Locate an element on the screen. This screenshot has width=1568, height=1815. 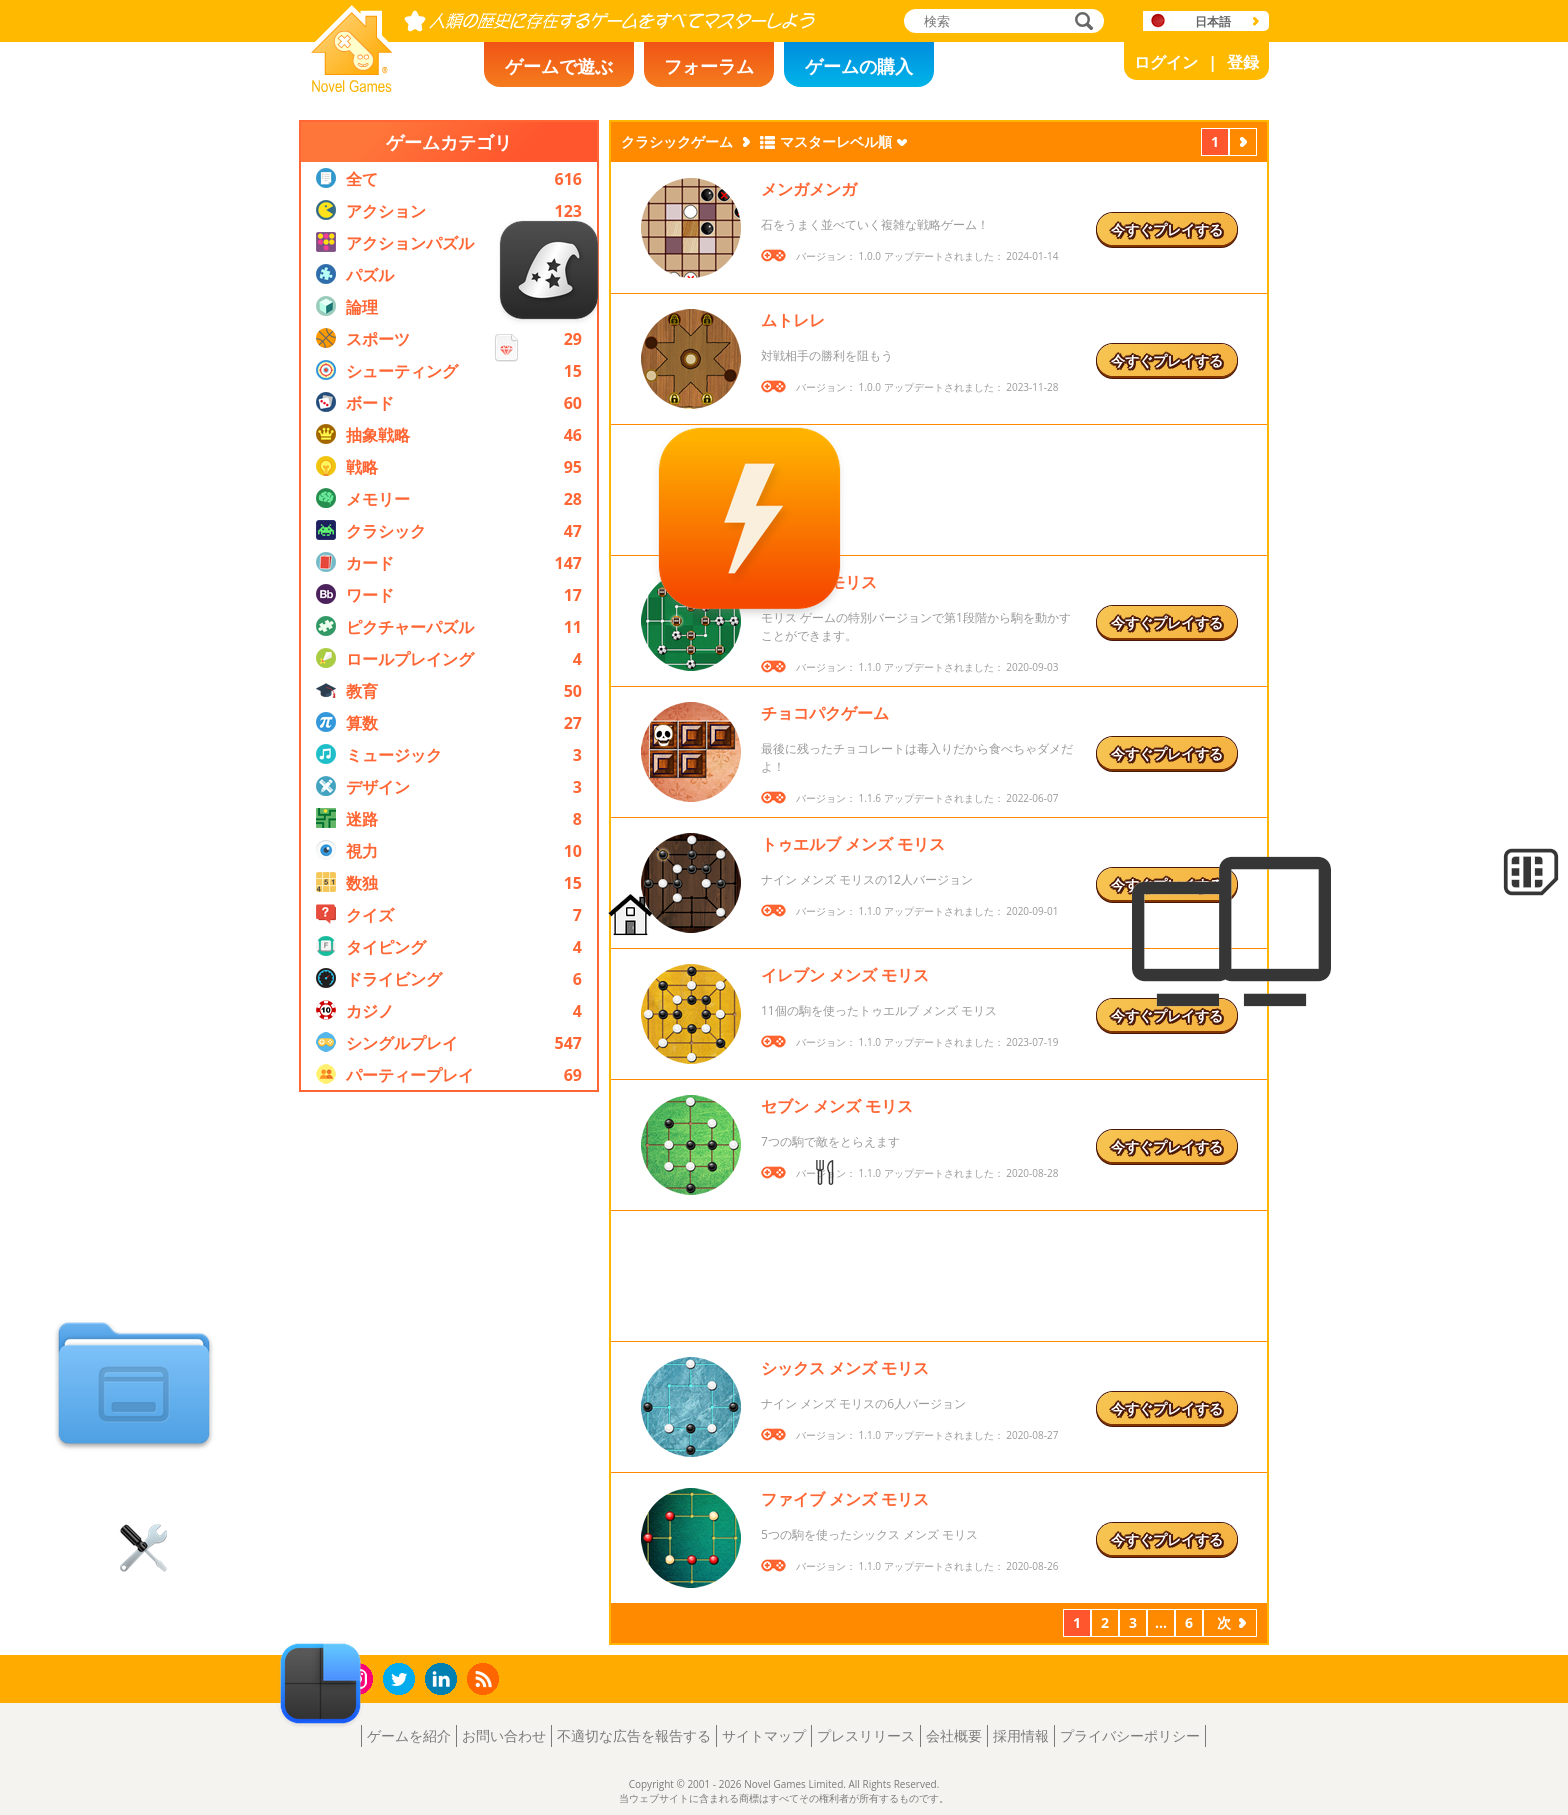
open ImageMagick display application is located at coordinates (549, 270).